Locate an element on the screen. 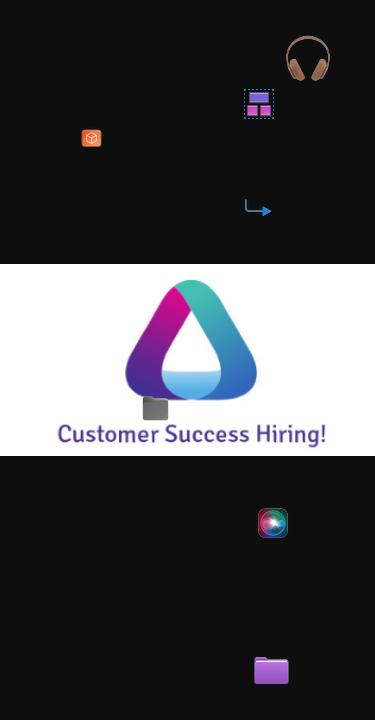 This screenshot has height=720, width=375. connect bluetooth headphones is located at coordinates (308, 59).